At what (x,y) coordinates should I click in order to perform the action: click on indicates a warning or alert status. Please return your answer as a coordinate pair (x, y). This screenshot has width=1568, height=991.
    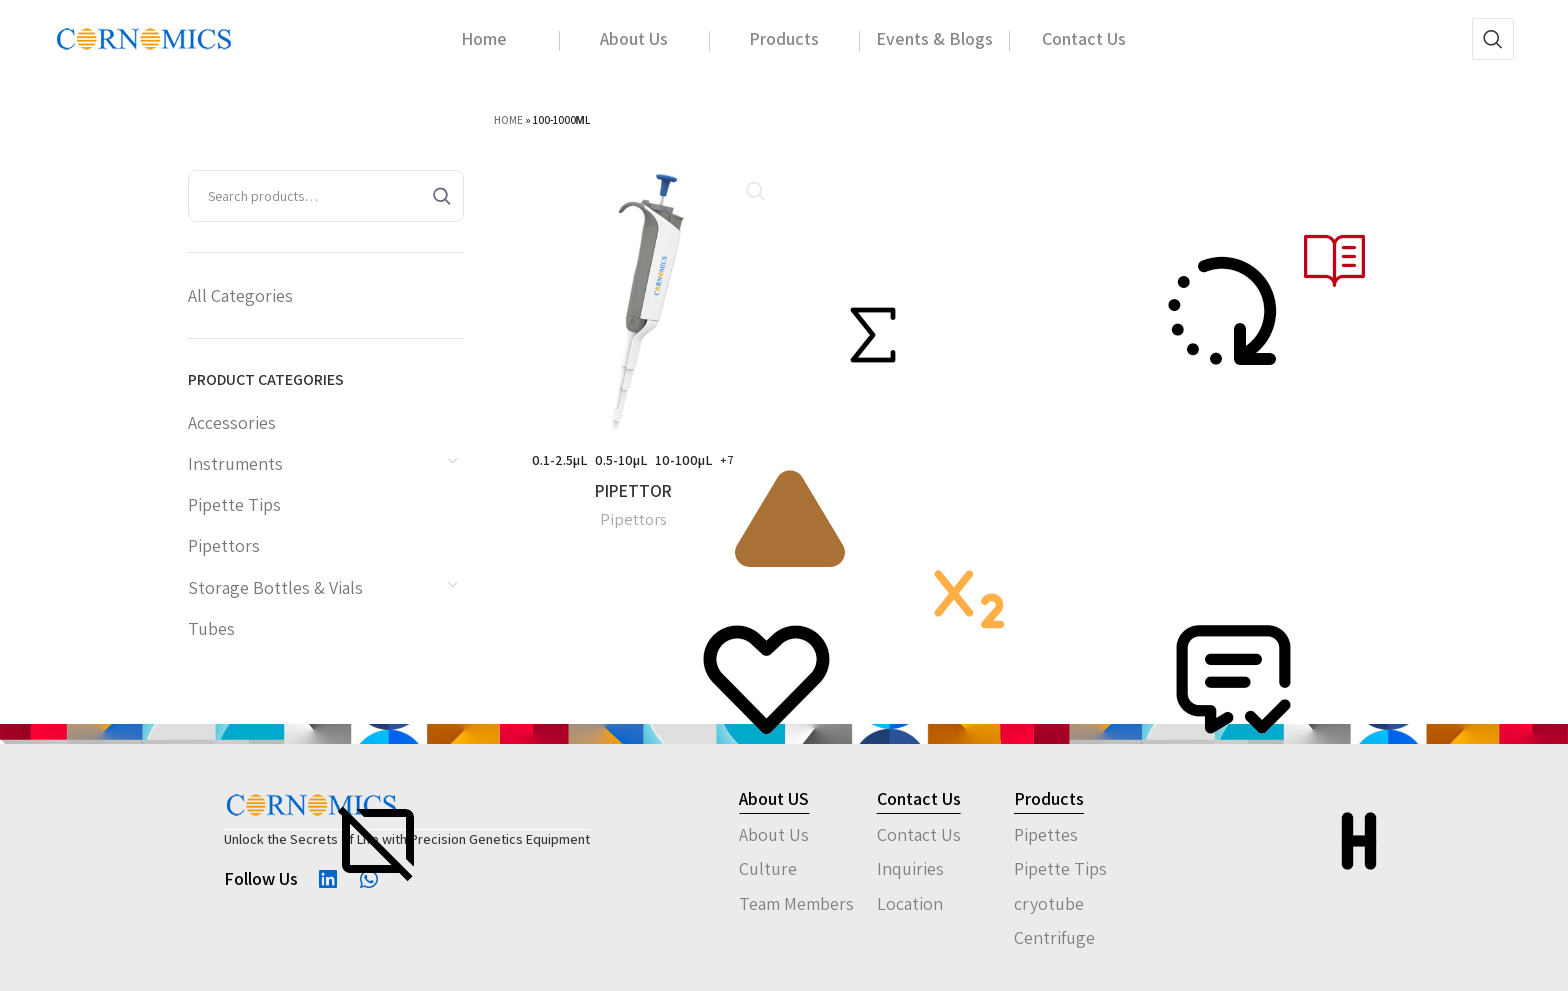
    Looking at the image, I should click on (790, 522).